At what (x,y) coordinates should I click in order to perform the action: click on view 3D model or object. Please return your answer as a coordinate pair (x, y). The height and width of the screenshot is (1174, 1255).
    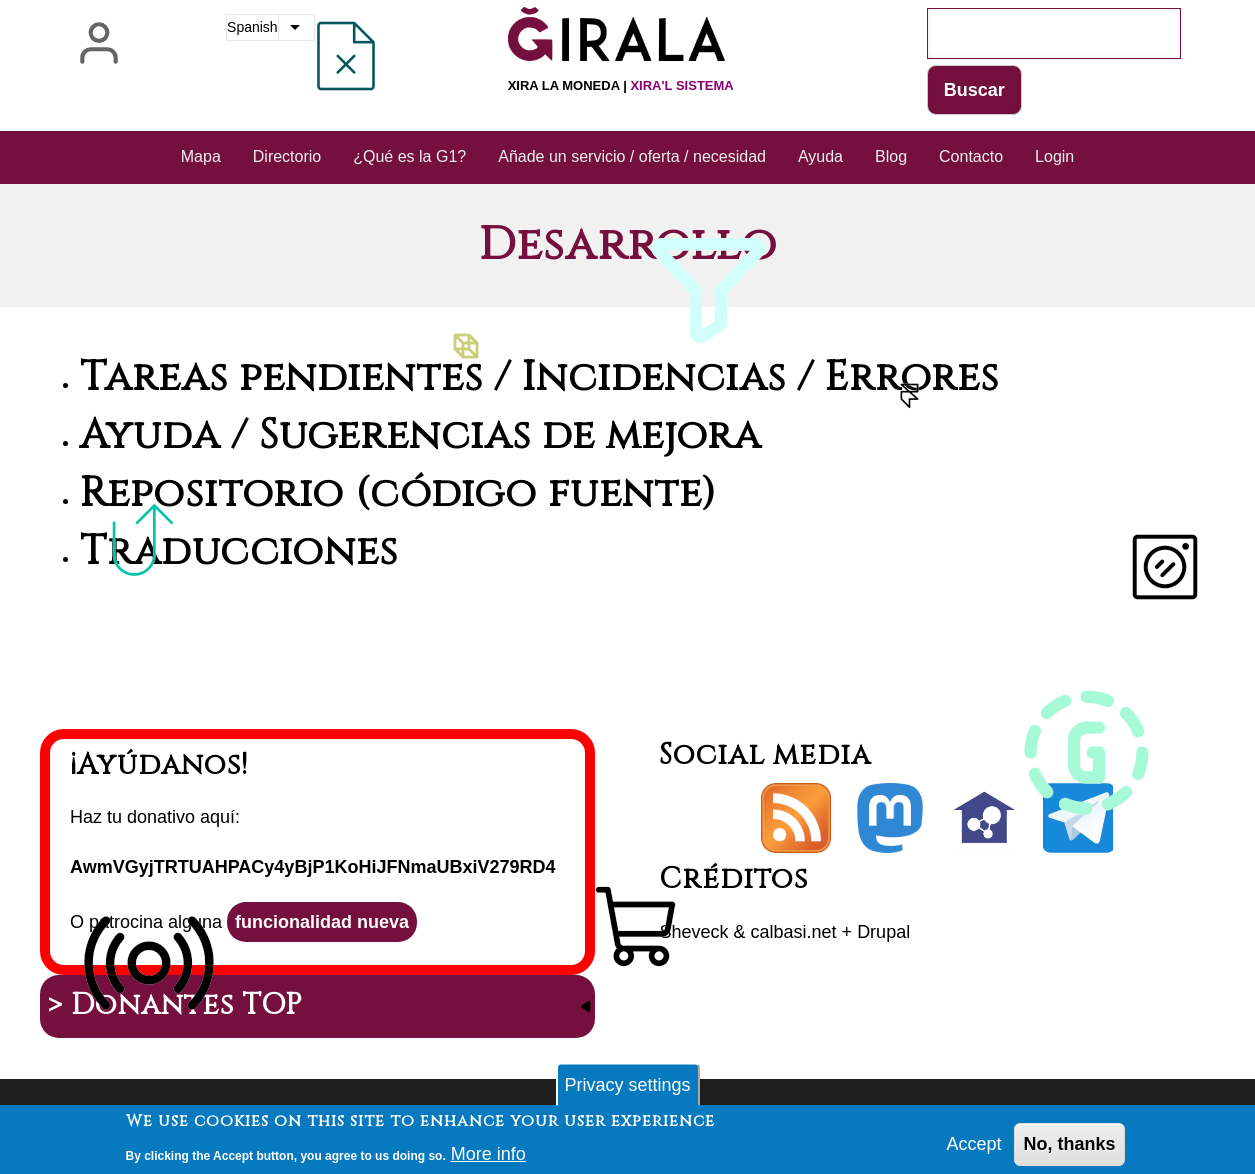
    Looking at the image, I should click on (466, 346).